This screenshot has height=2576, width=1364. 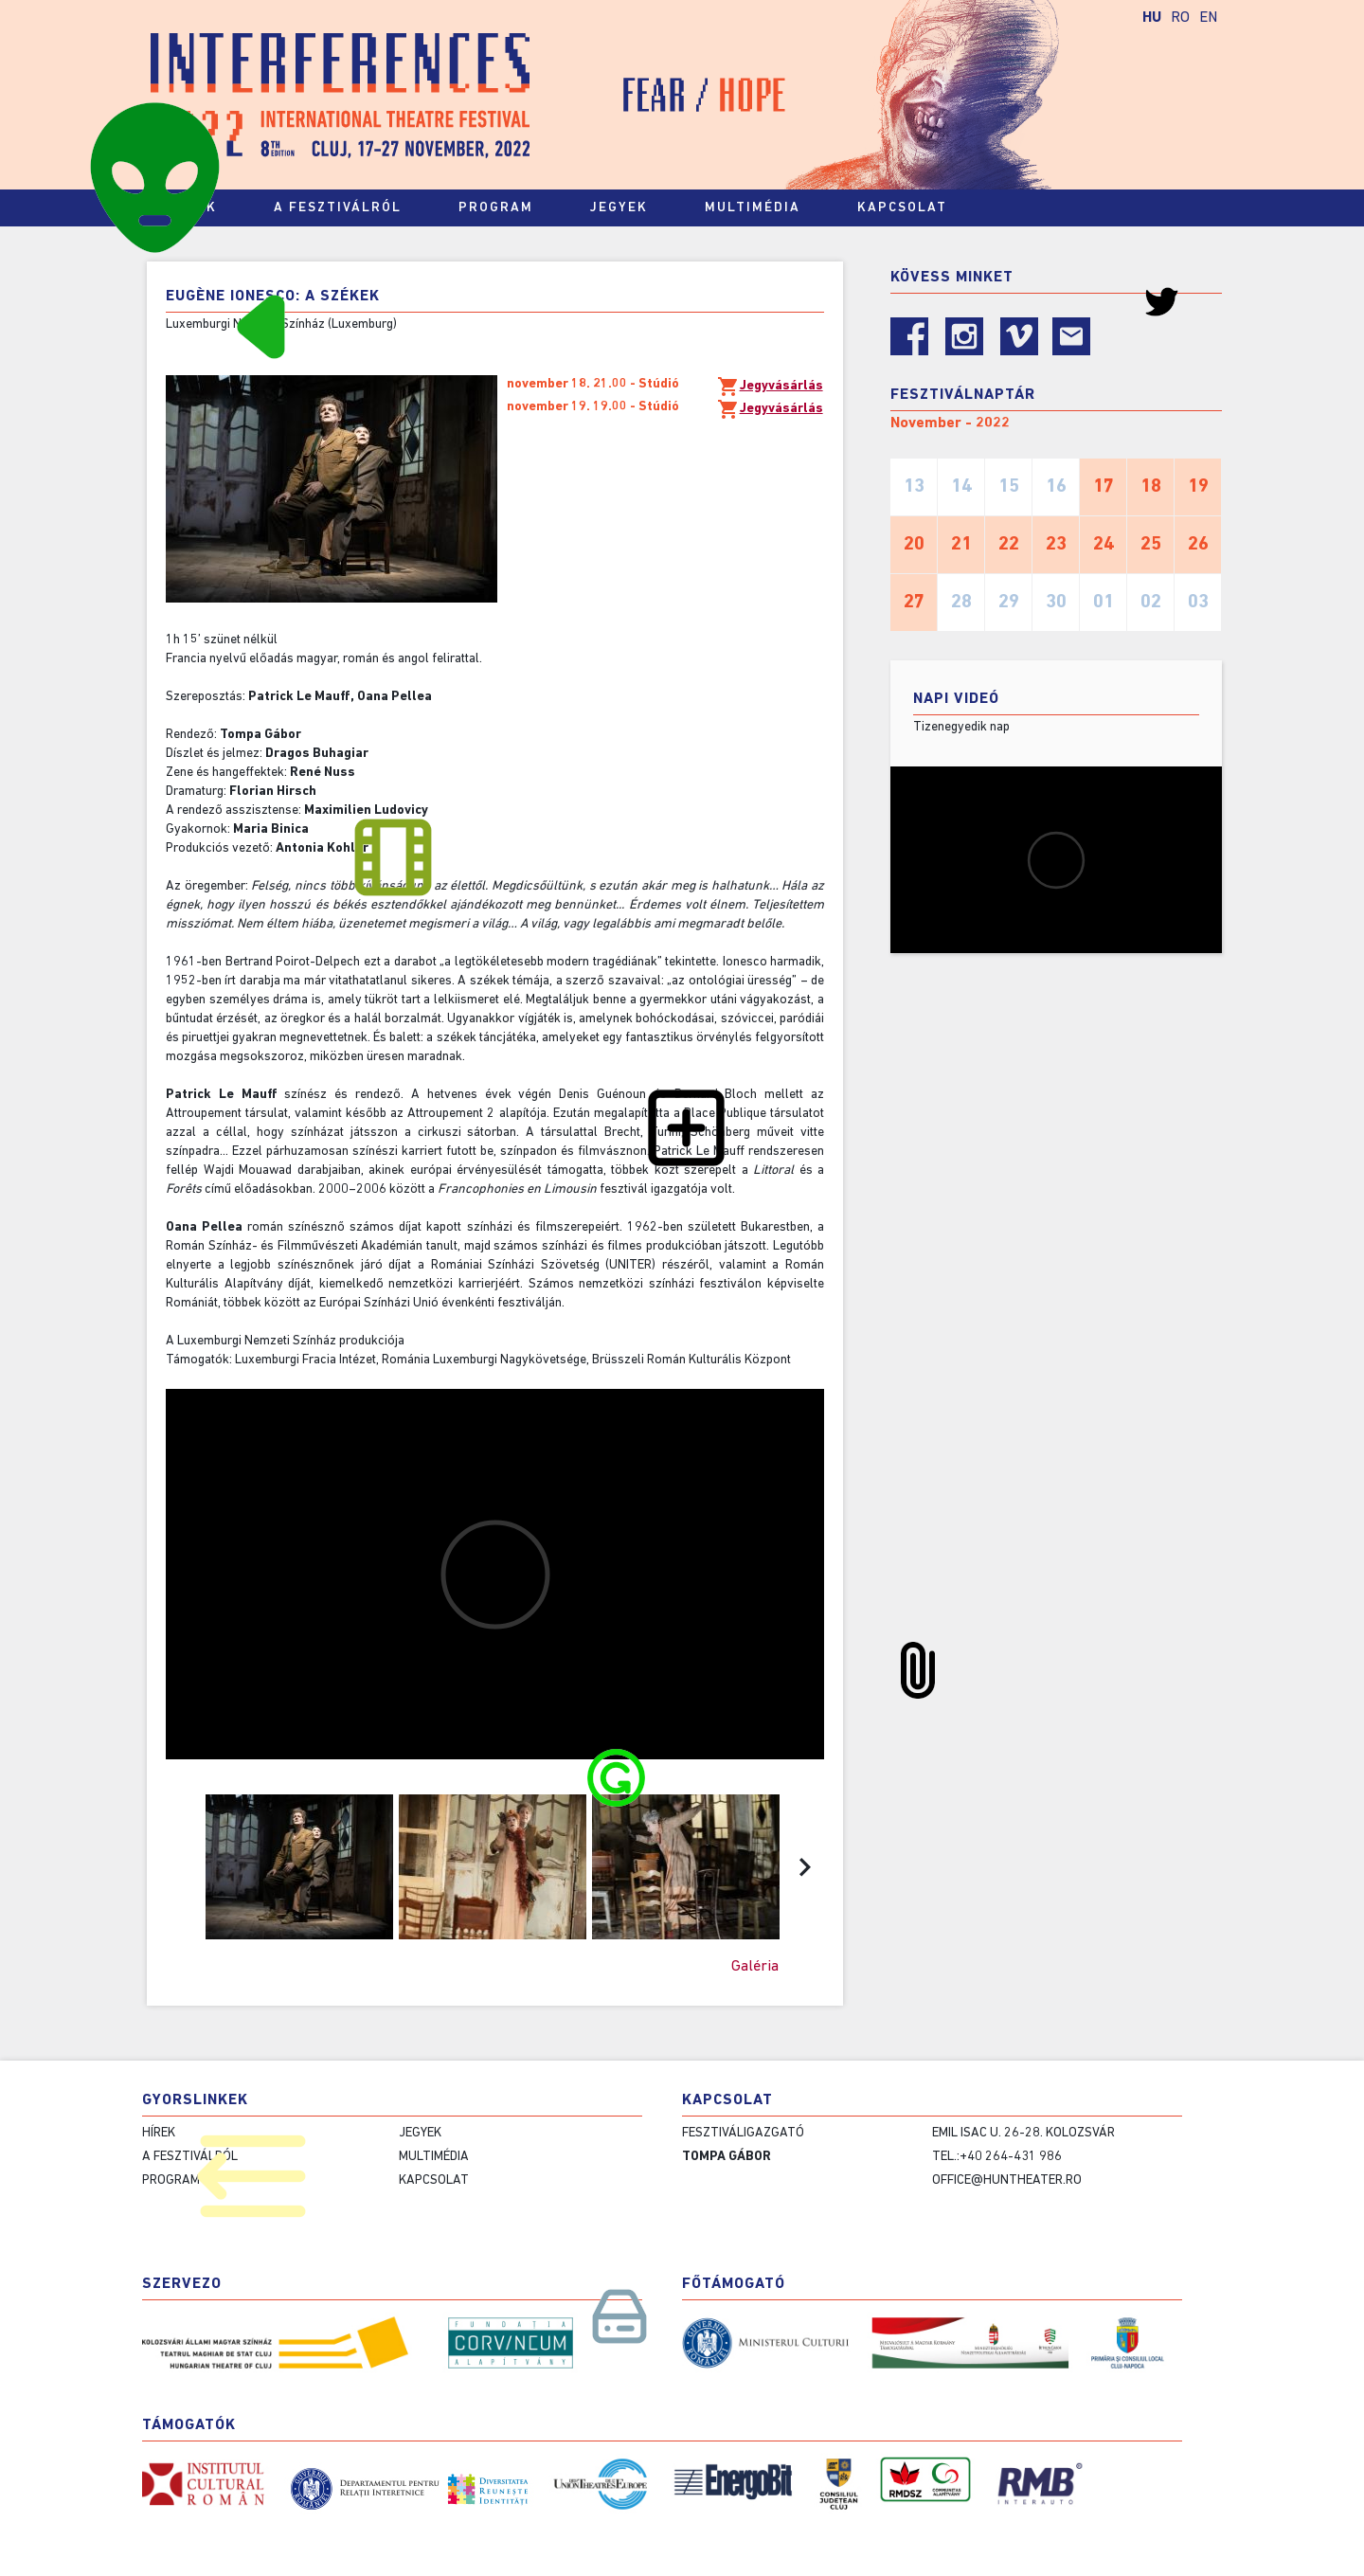 What do you see at coordinates (154, 177) in the screenshot?
I see `indicates extraterrestrial or sci-fi themed content` at bounding box center [154, 177].